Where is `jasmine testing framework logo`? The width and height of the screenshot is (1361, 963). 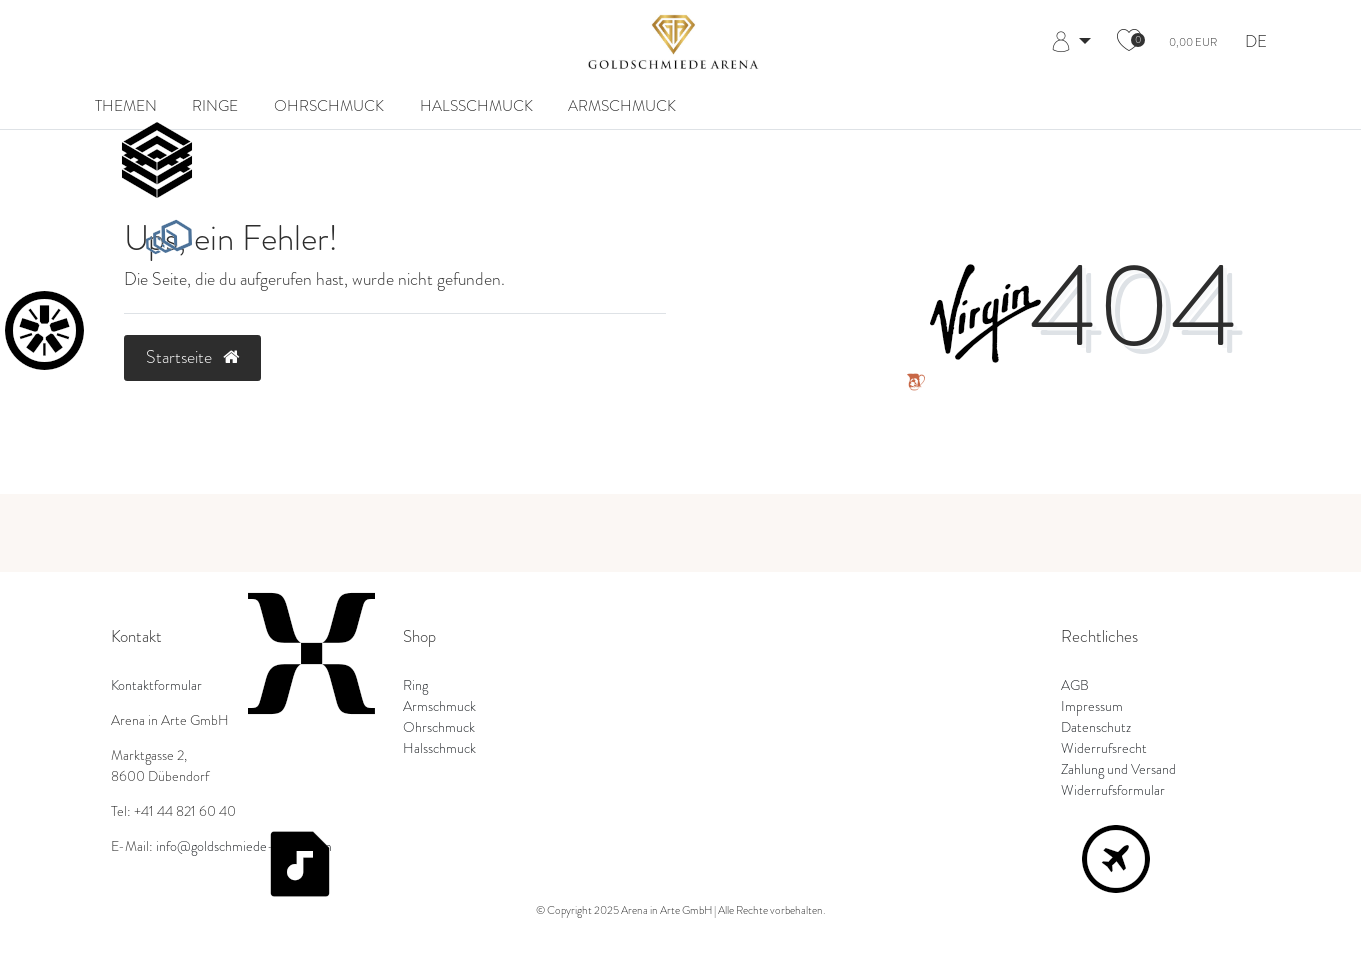 jasmine testing framework logo is located at coordinates (44, 330).